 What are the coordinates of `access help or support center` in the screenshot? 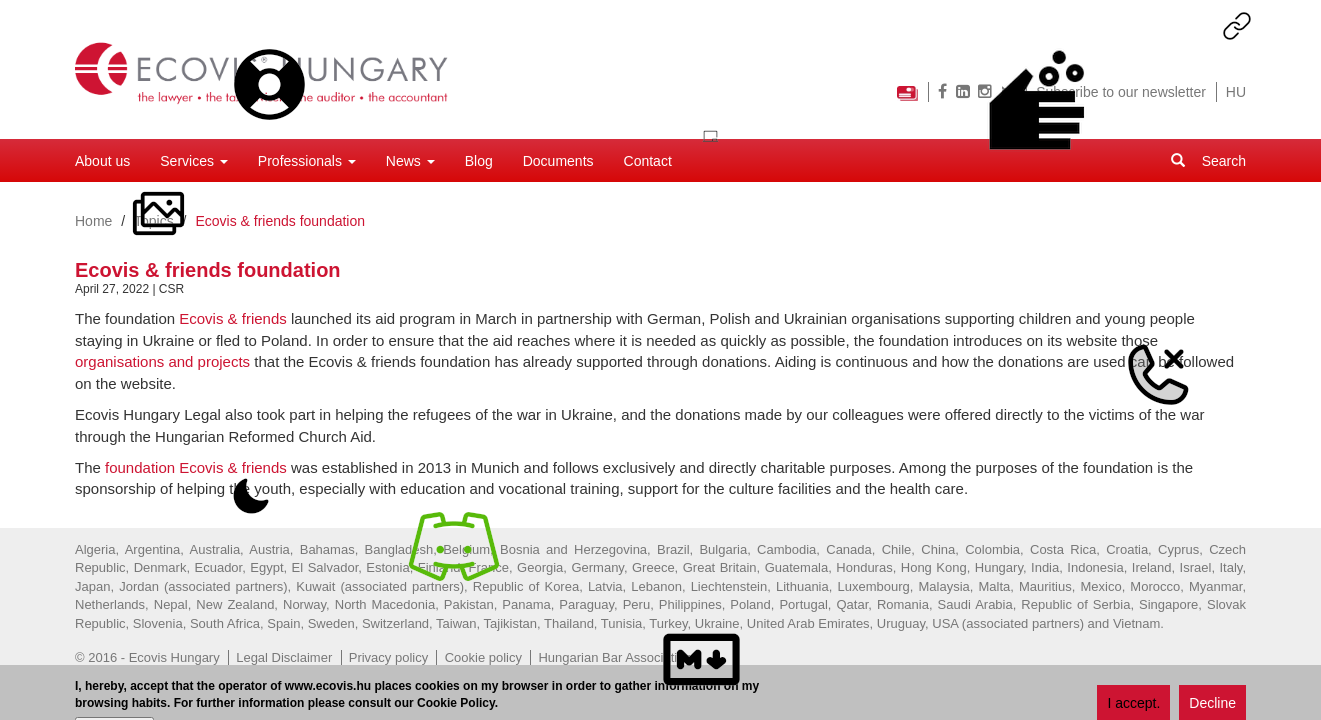 It's located at (269, 84).